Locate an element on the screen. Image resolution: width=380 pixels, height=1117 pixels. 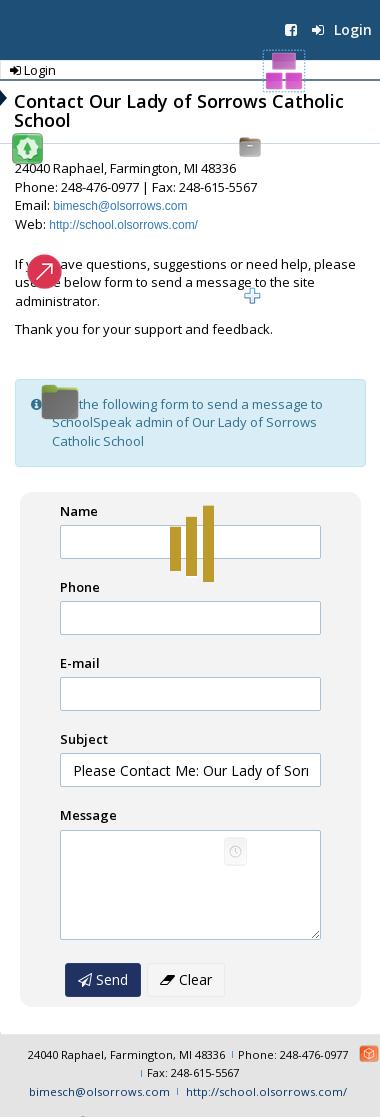
indicates a symbolic link or shortcut to another file is located at coordinates (44, 271).